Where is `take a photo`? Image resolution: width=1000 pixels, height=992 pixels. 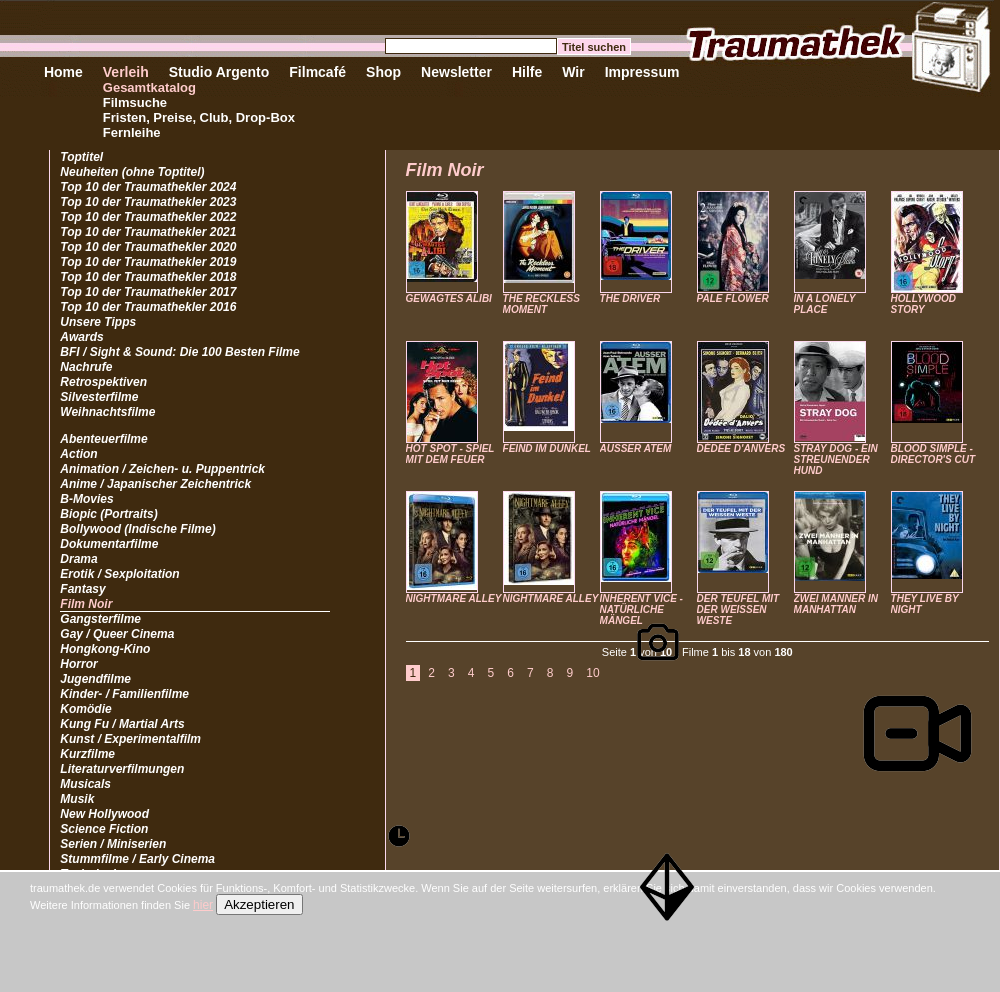
take a photo is located at coordinates (658, 642).